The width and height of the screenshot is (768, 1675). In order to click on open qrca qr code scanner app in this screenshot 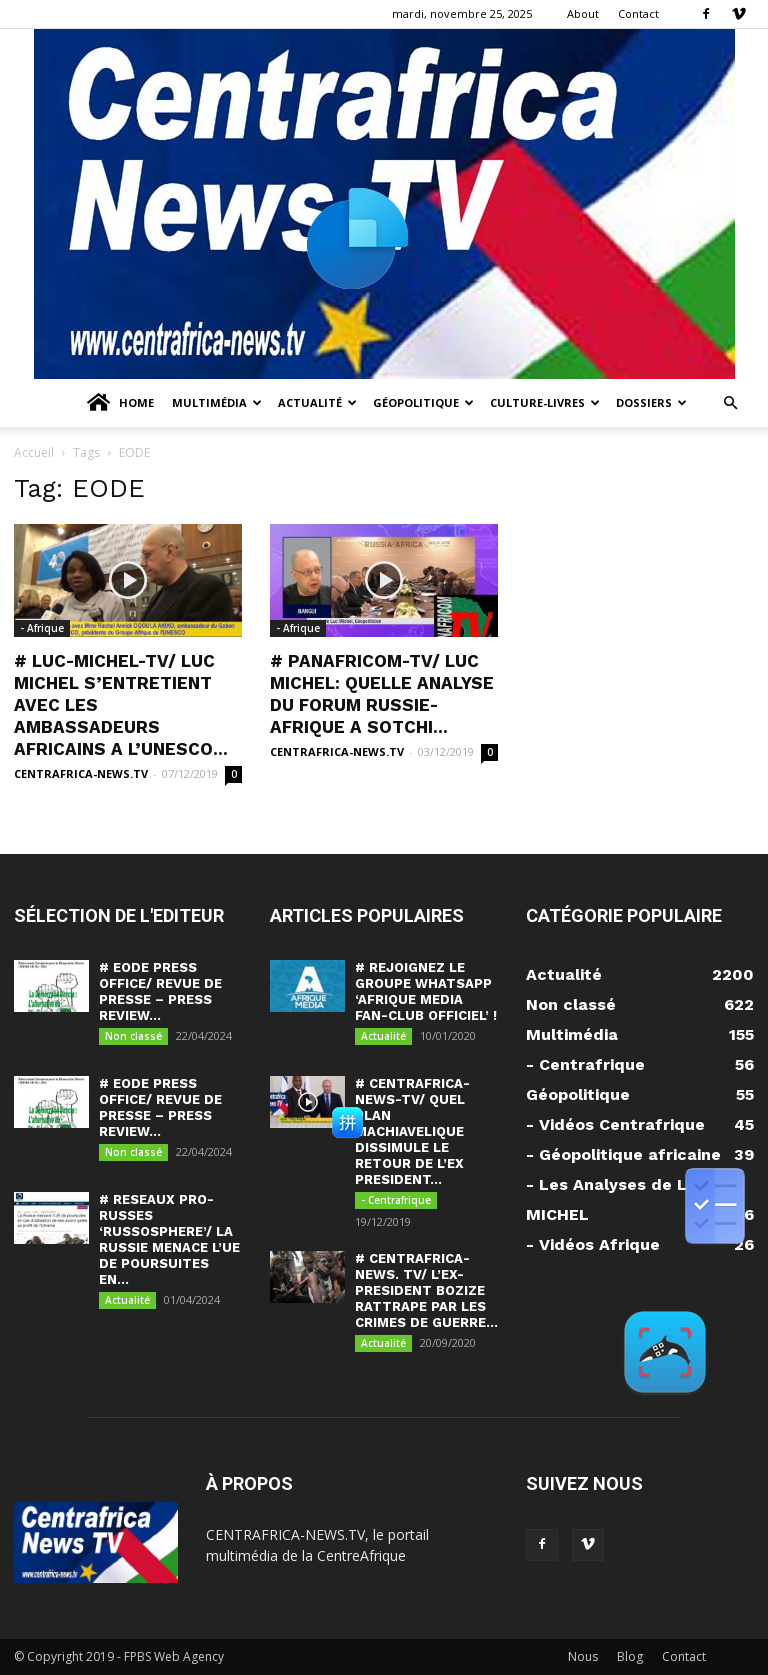, I will do `click(665, 1352)`.